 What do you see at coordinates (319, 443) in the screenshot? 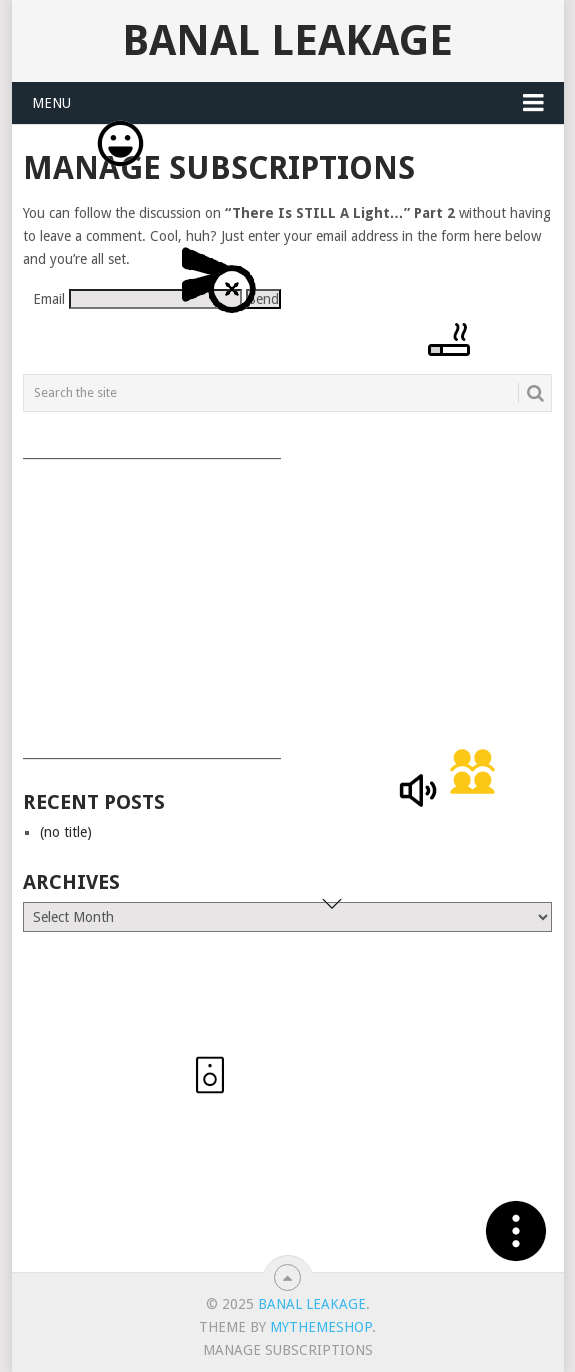
I see `access more options or actions` at bounding box center [319, 443].